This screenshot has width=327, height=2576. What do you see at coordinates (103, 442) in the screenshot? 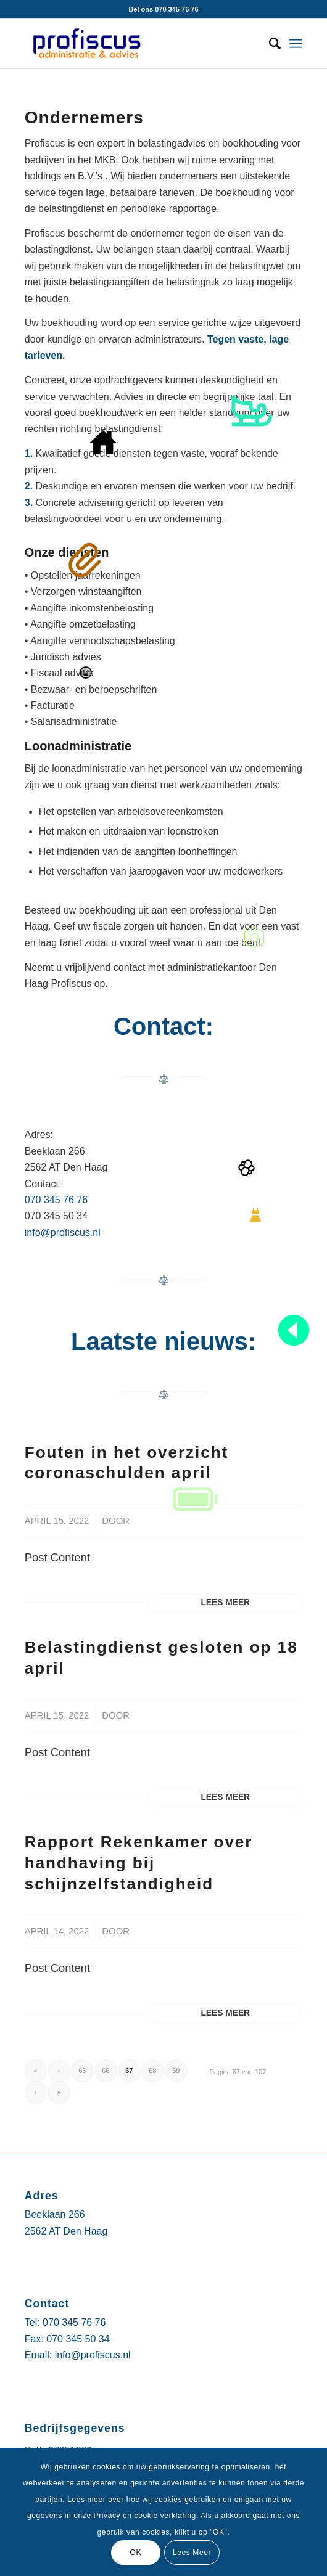
I see `navigate to the home screen` at bounding box center [103, 442].